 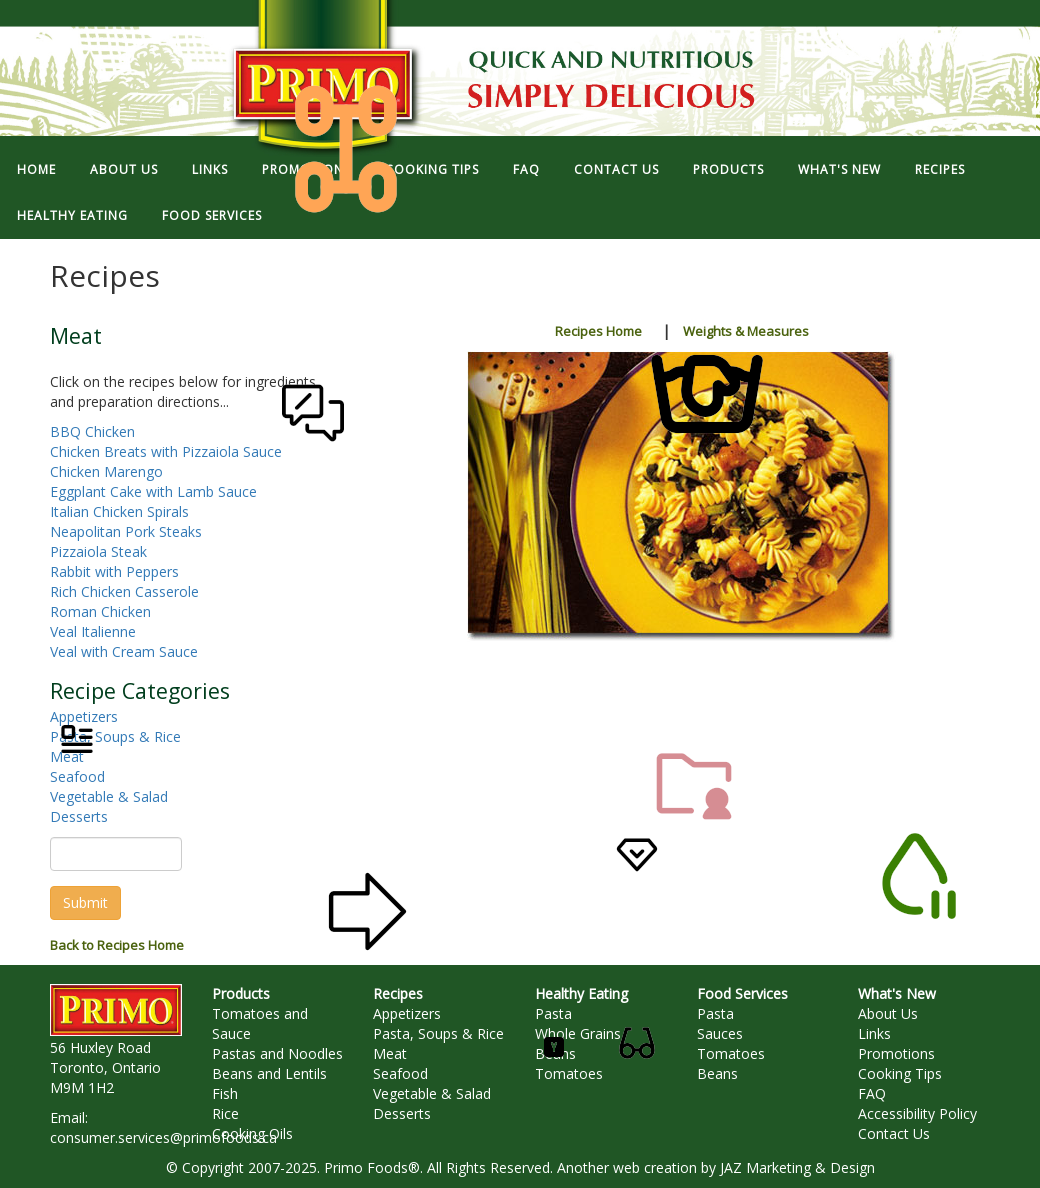 I want to click on go to next item or step, so click(x=364, y=911).